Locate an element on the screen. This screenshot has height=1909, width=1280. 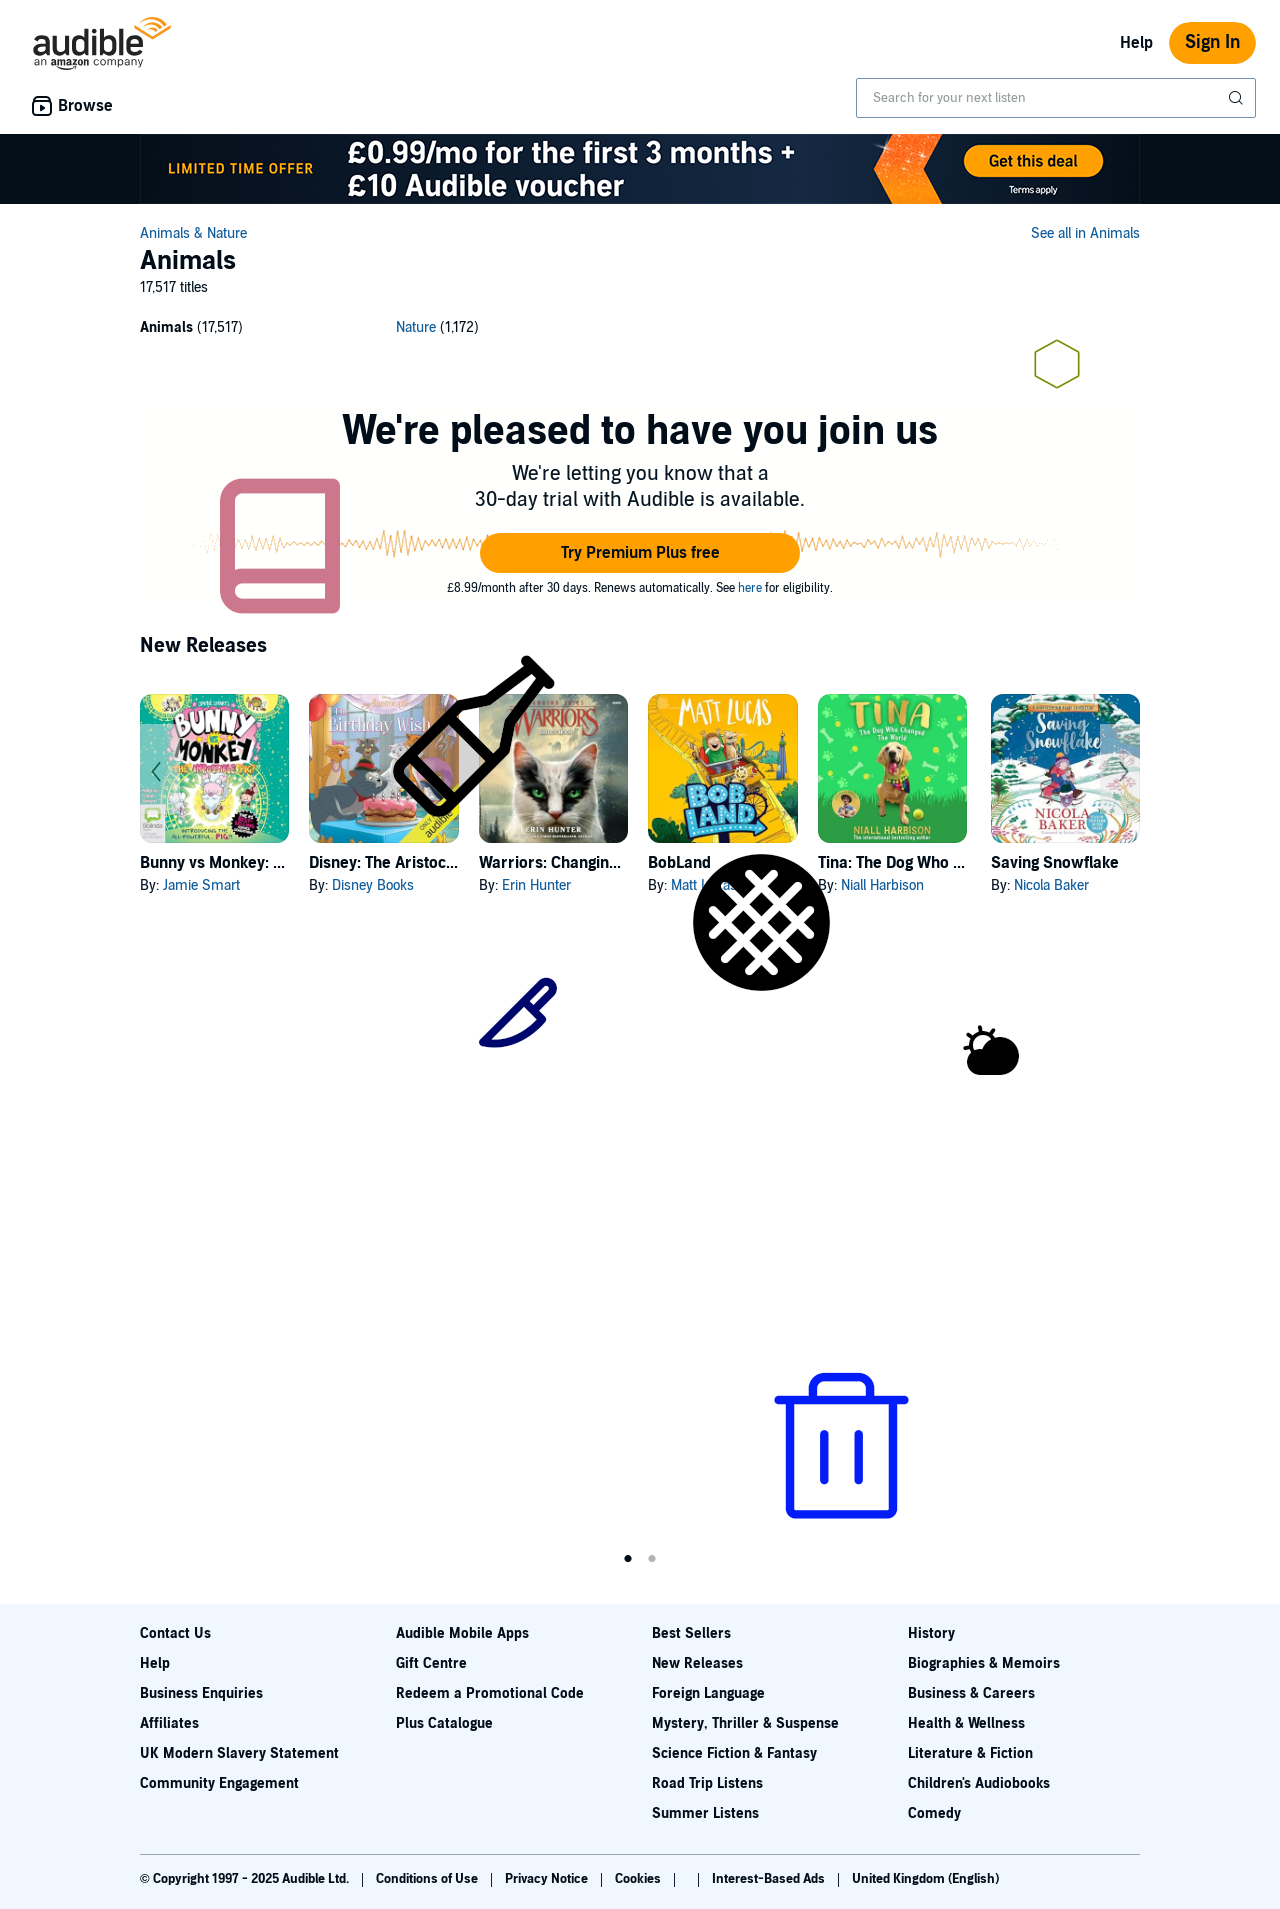
open reading or library section is located at coordinates (280, 546).